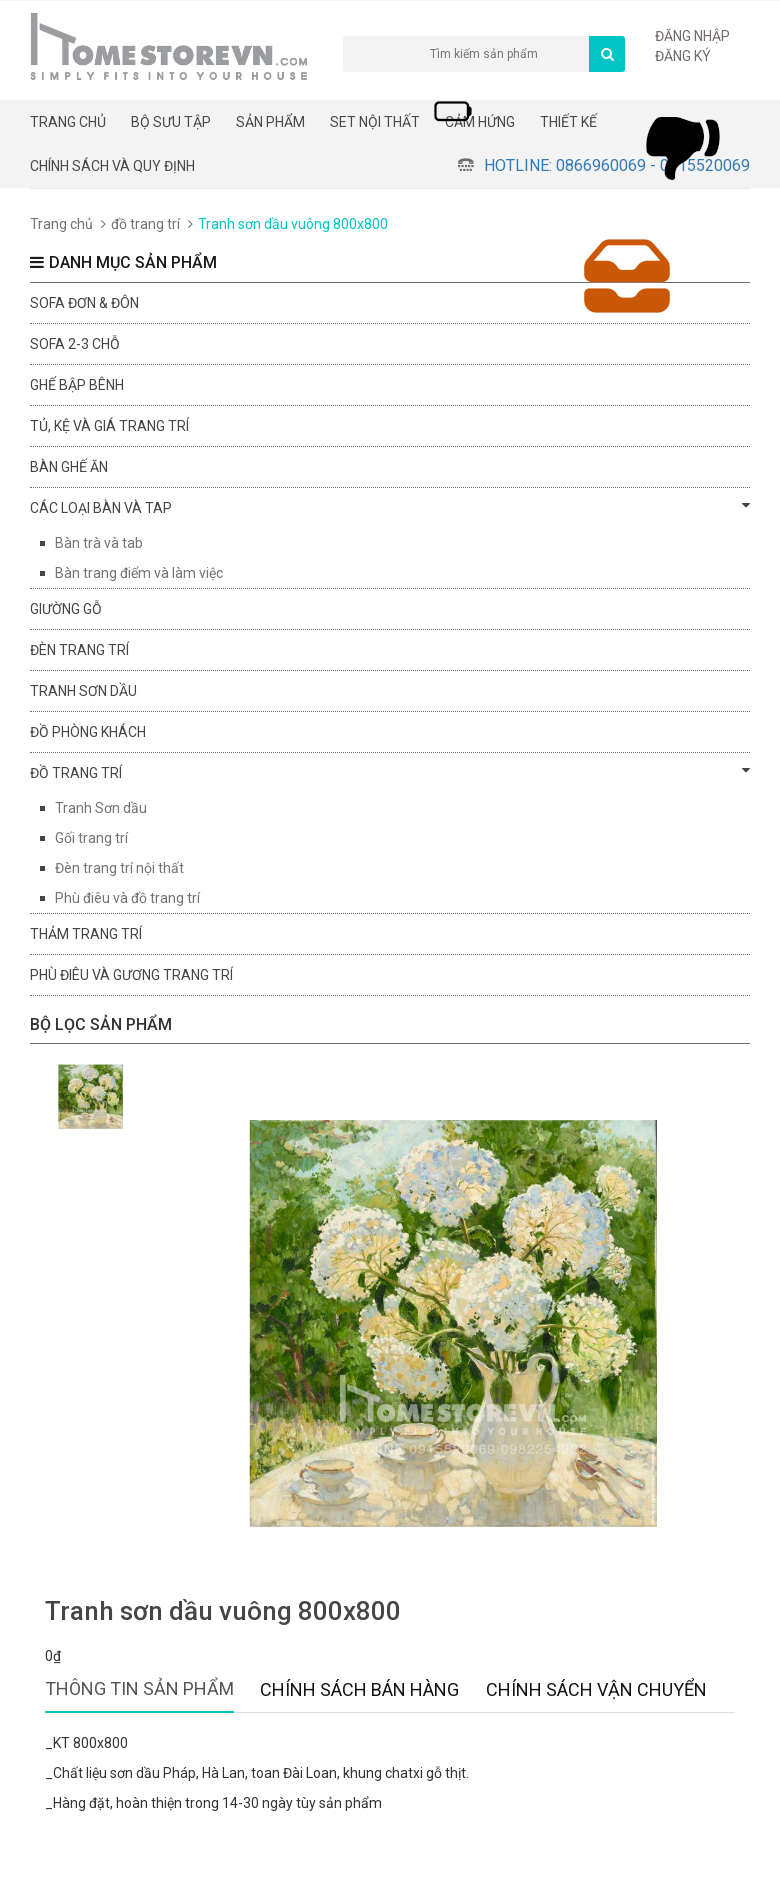 This screenshot has height=1893, width=780. Describe the element at coordinates (683, 145) in the screenshot. I see `dislike or downvote content` at that location.